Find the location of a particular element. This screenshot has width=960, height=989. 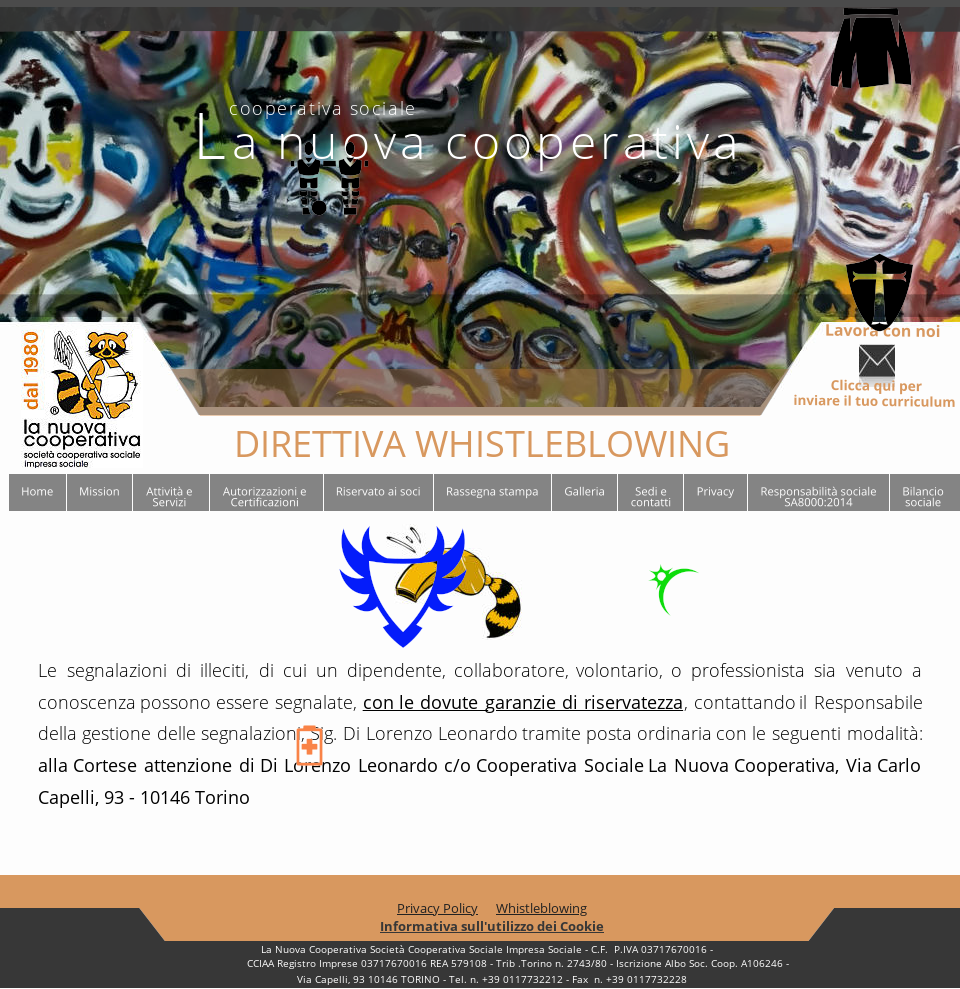

browse skirts in clothing catalog is located at coordinates (871, 48).